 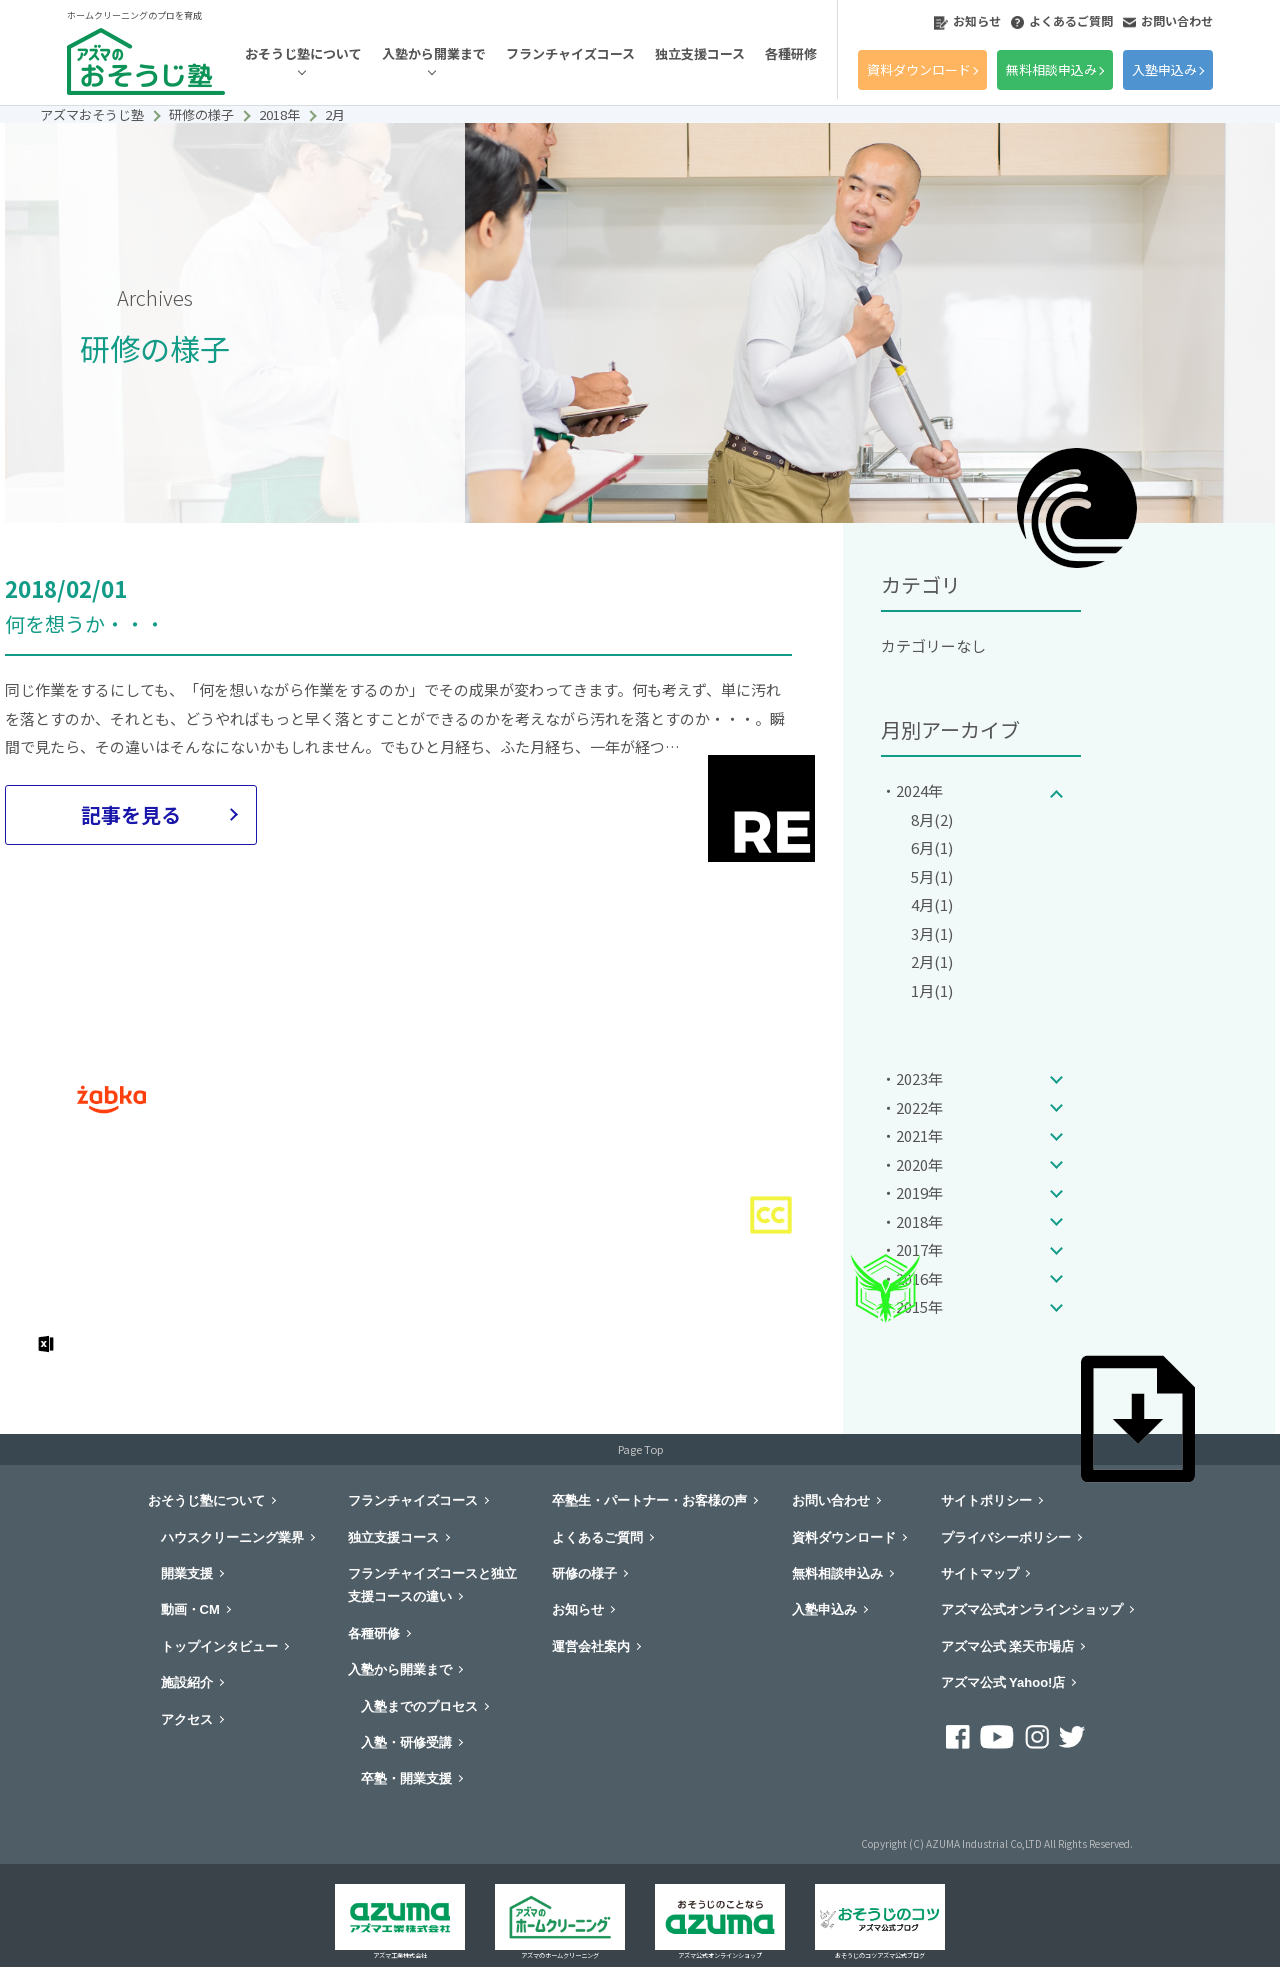 I want to click on open BitTorrent application, so click(x=1077, y=508).